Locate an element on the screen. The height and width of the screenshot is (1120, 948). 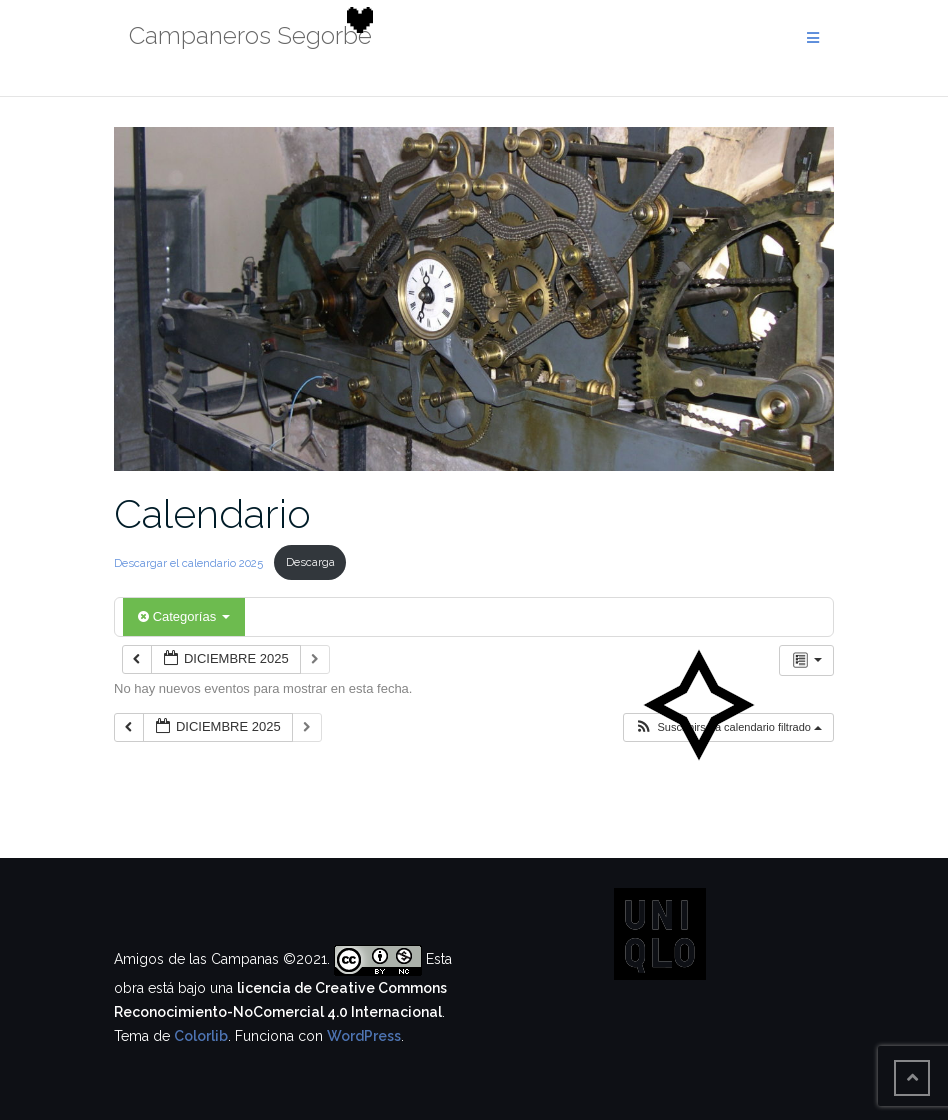
open the Uniqlo app or website is located at coordinates (660, 934).